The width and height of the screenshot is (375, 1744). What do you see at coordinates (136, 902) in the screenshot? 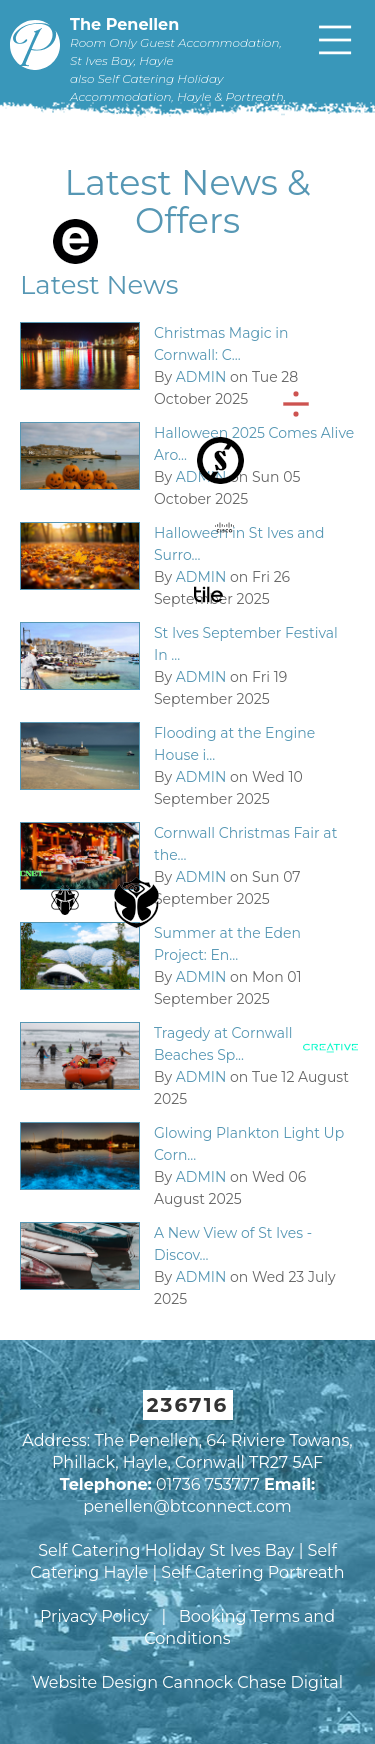
I see `Tomorrowland music festival official logo` at bounding box center [136, 902].